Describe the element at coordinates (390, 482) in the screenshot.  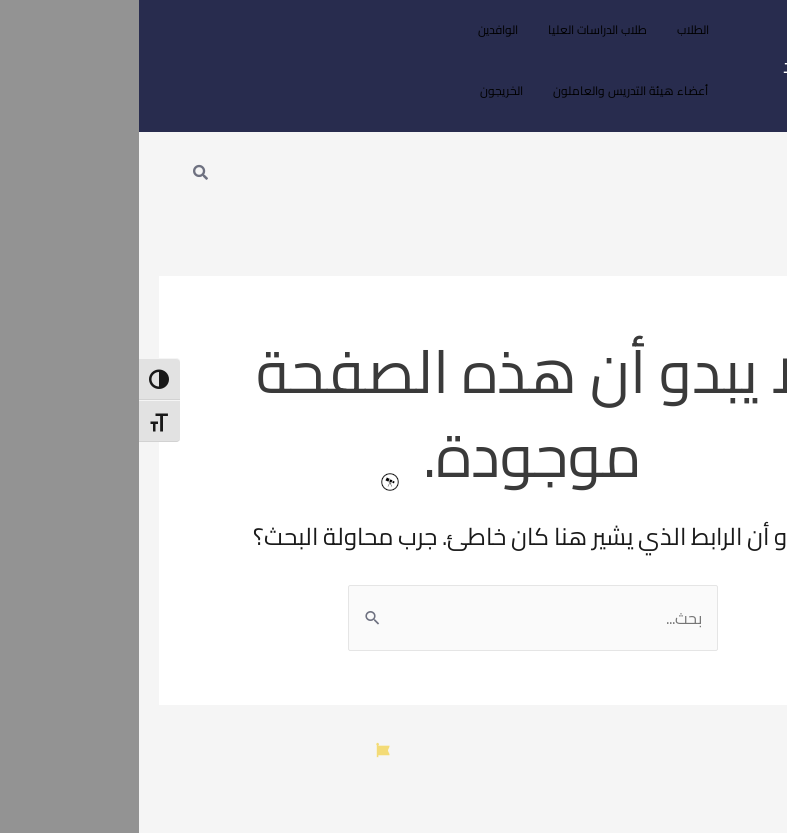
I see `WPExplorer WordPress themes and resources logo` at that location.